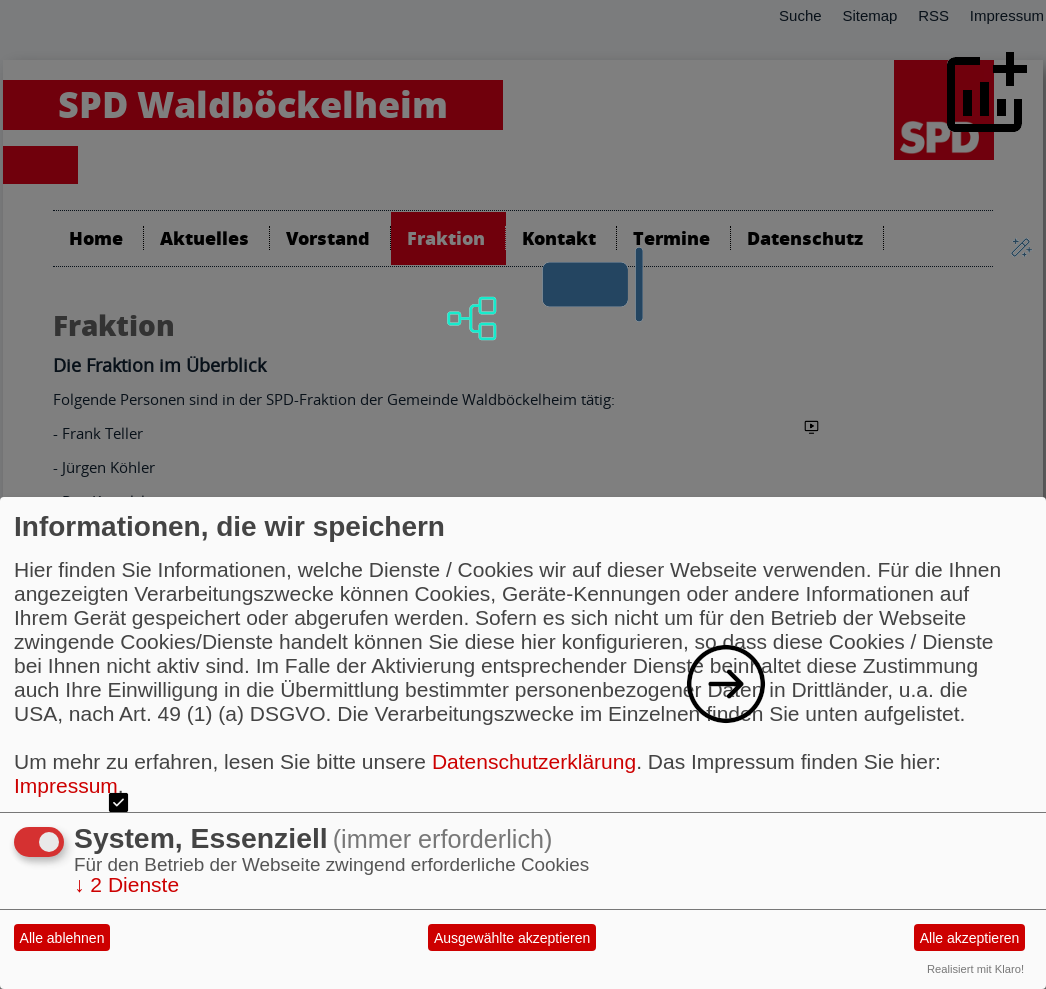  What do you see at coordinates (474, 318) in the screenshot?
I see `view hierarchical structure or organization` at bounding box center [474, 318].